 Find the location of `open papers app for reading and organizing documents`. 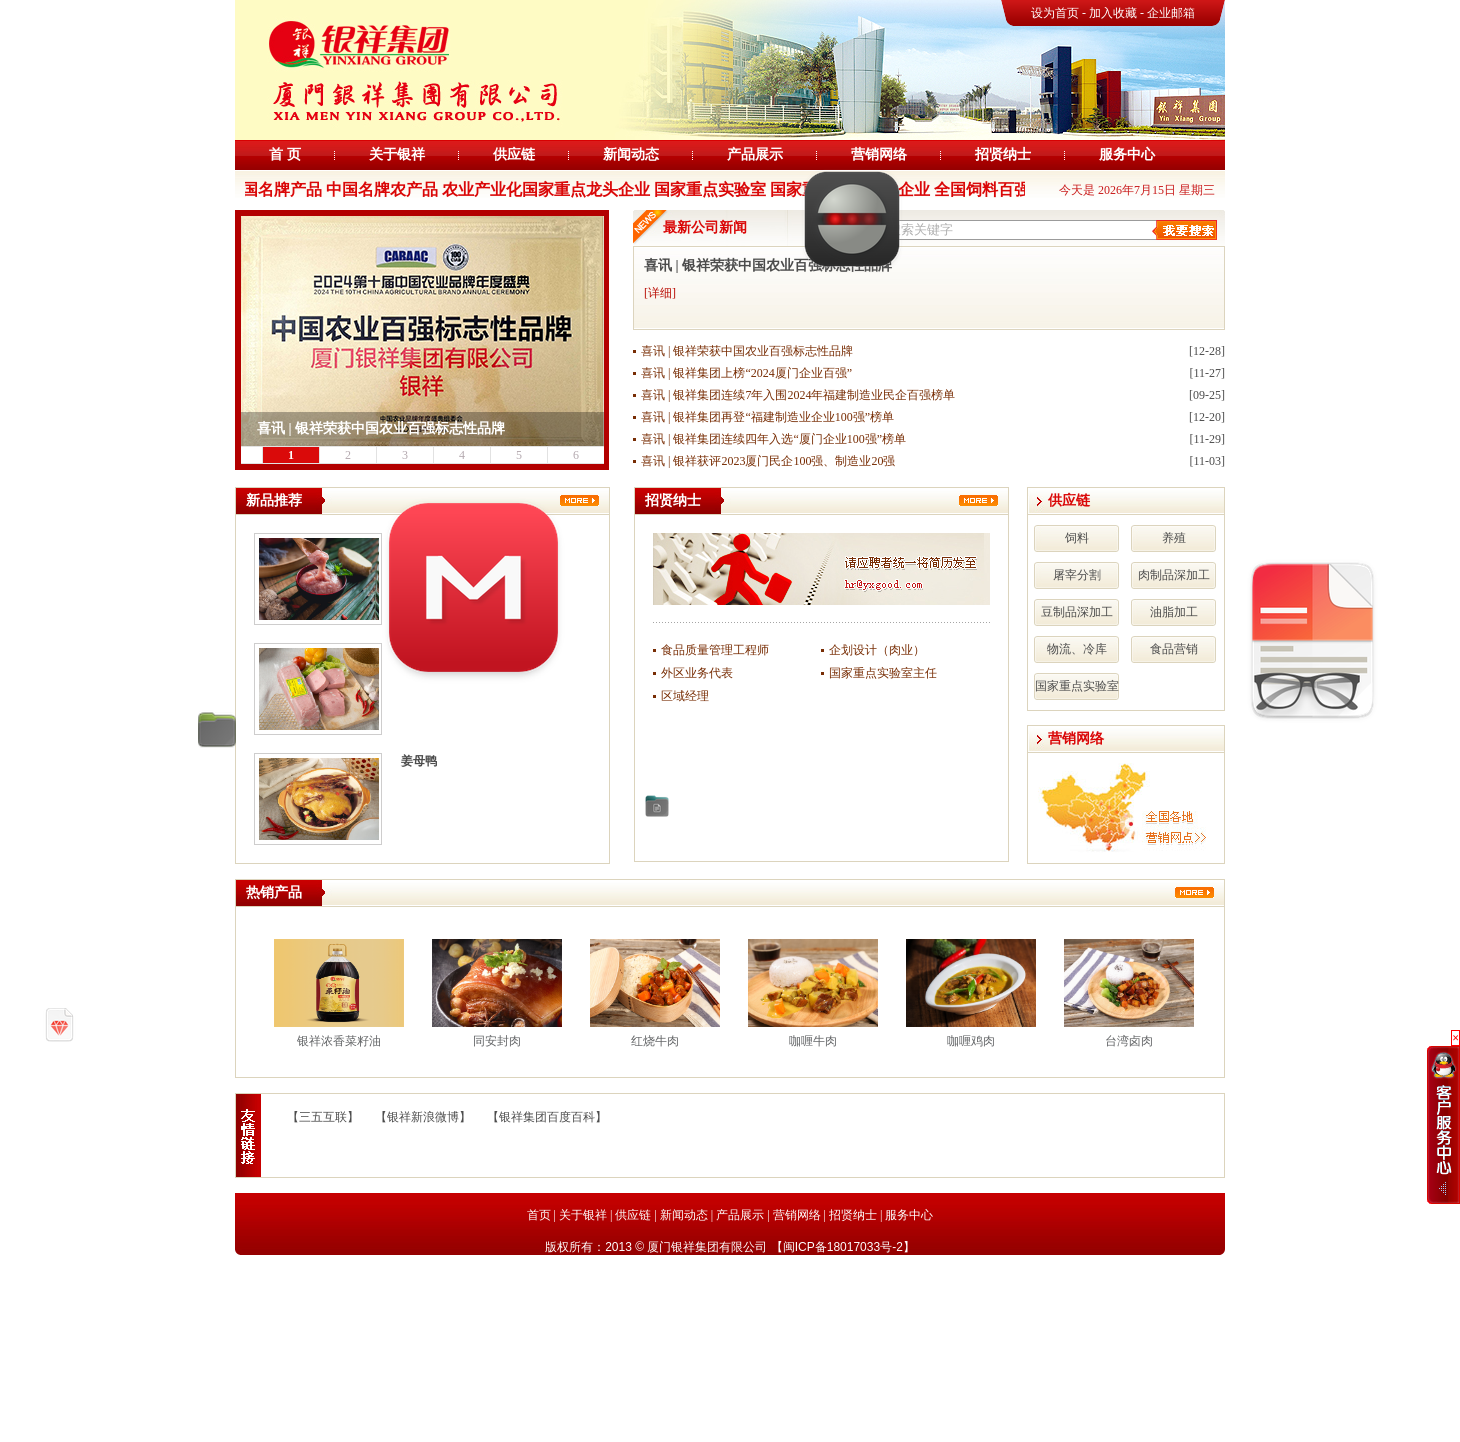

open papers app for reading and organizing documents is located at coordinates (1312, 640).